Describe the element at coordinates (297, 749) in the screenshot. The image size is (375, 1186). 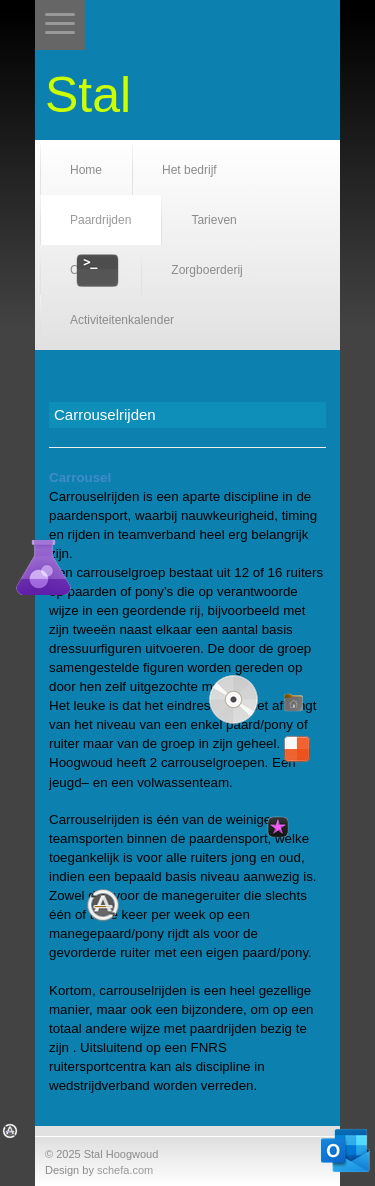
I see `switch to the top-left workspace` at that location.